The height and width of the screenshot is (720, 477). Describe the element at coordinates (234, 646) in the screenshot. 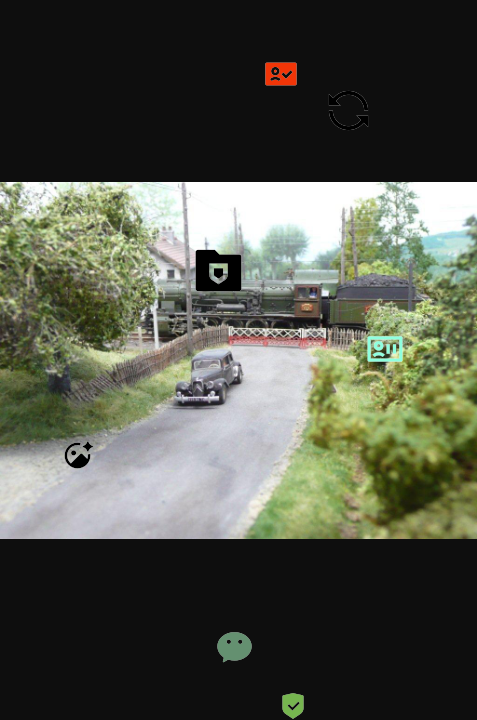

I see `open wechat messaging app` at that location.